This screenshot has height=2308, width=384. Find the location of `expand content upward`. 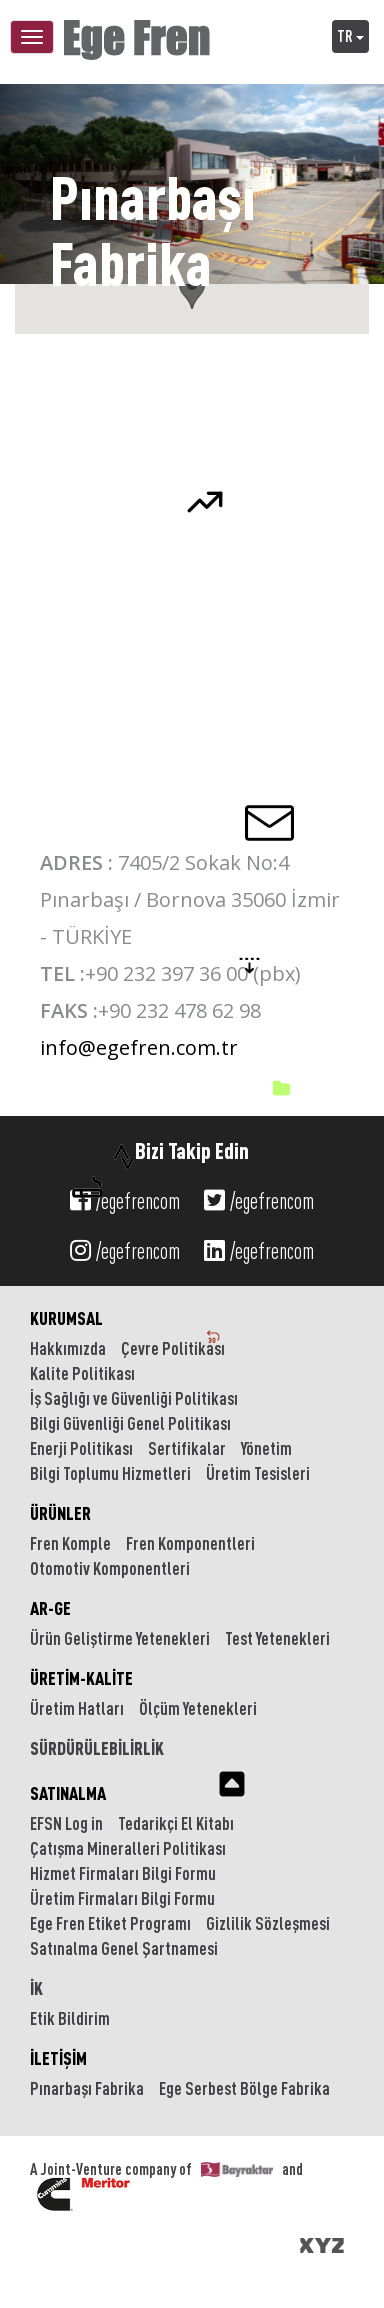

expand content upward is located at coordinates (232, 1784).